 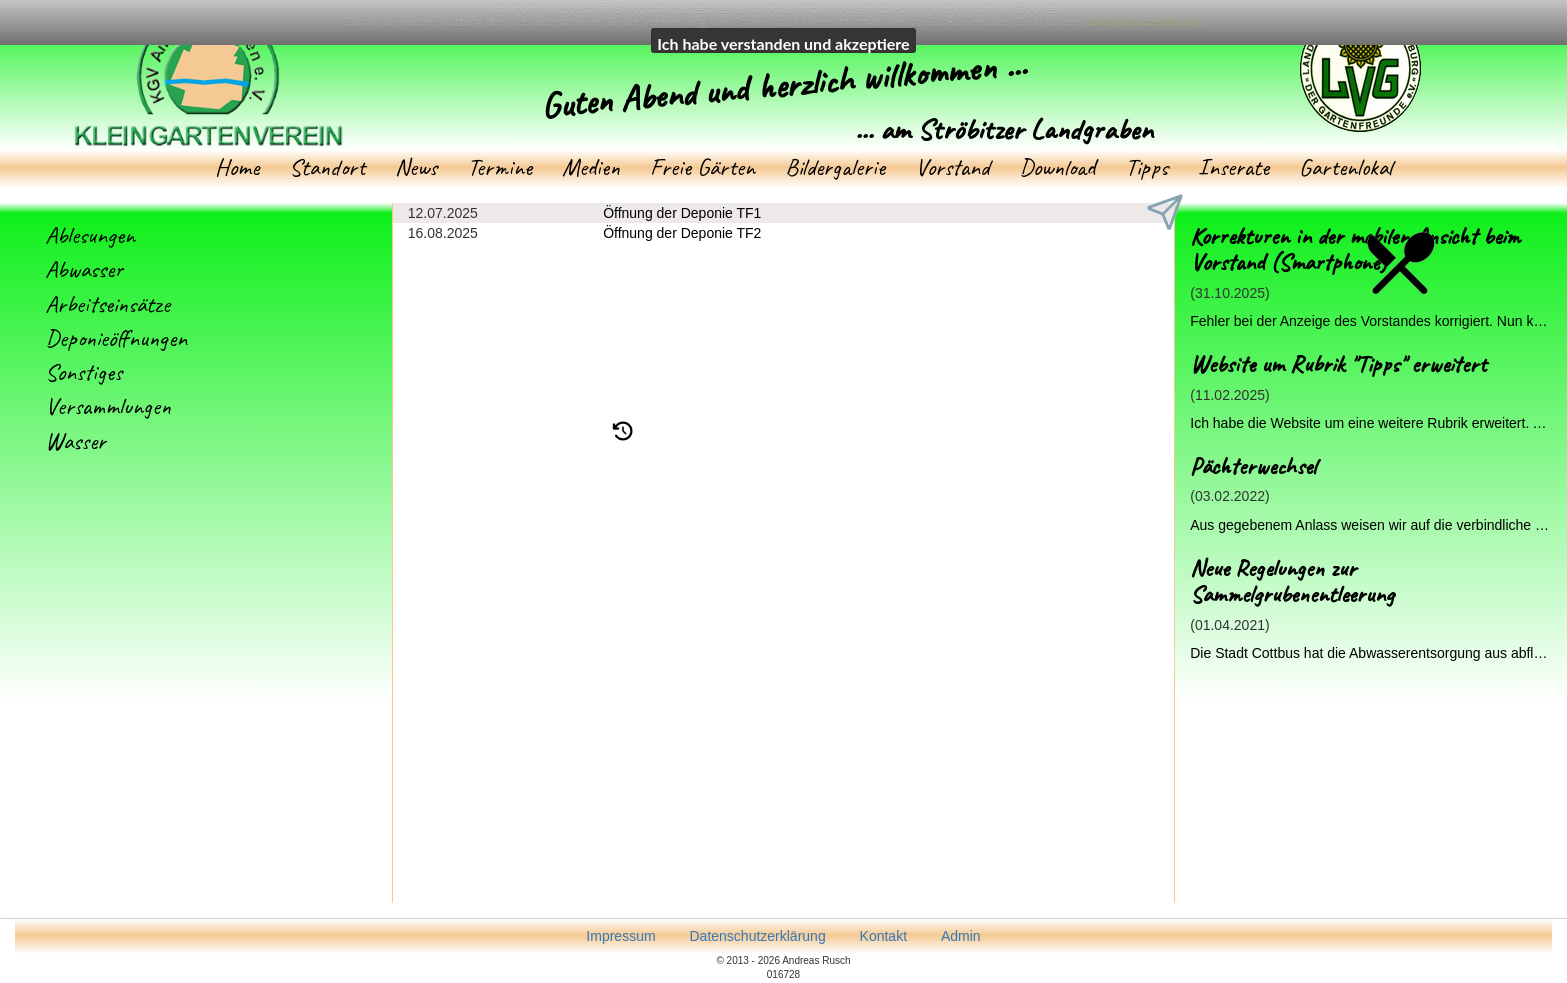 I want to click on view history or recent activity, so click(x=623, y=431).